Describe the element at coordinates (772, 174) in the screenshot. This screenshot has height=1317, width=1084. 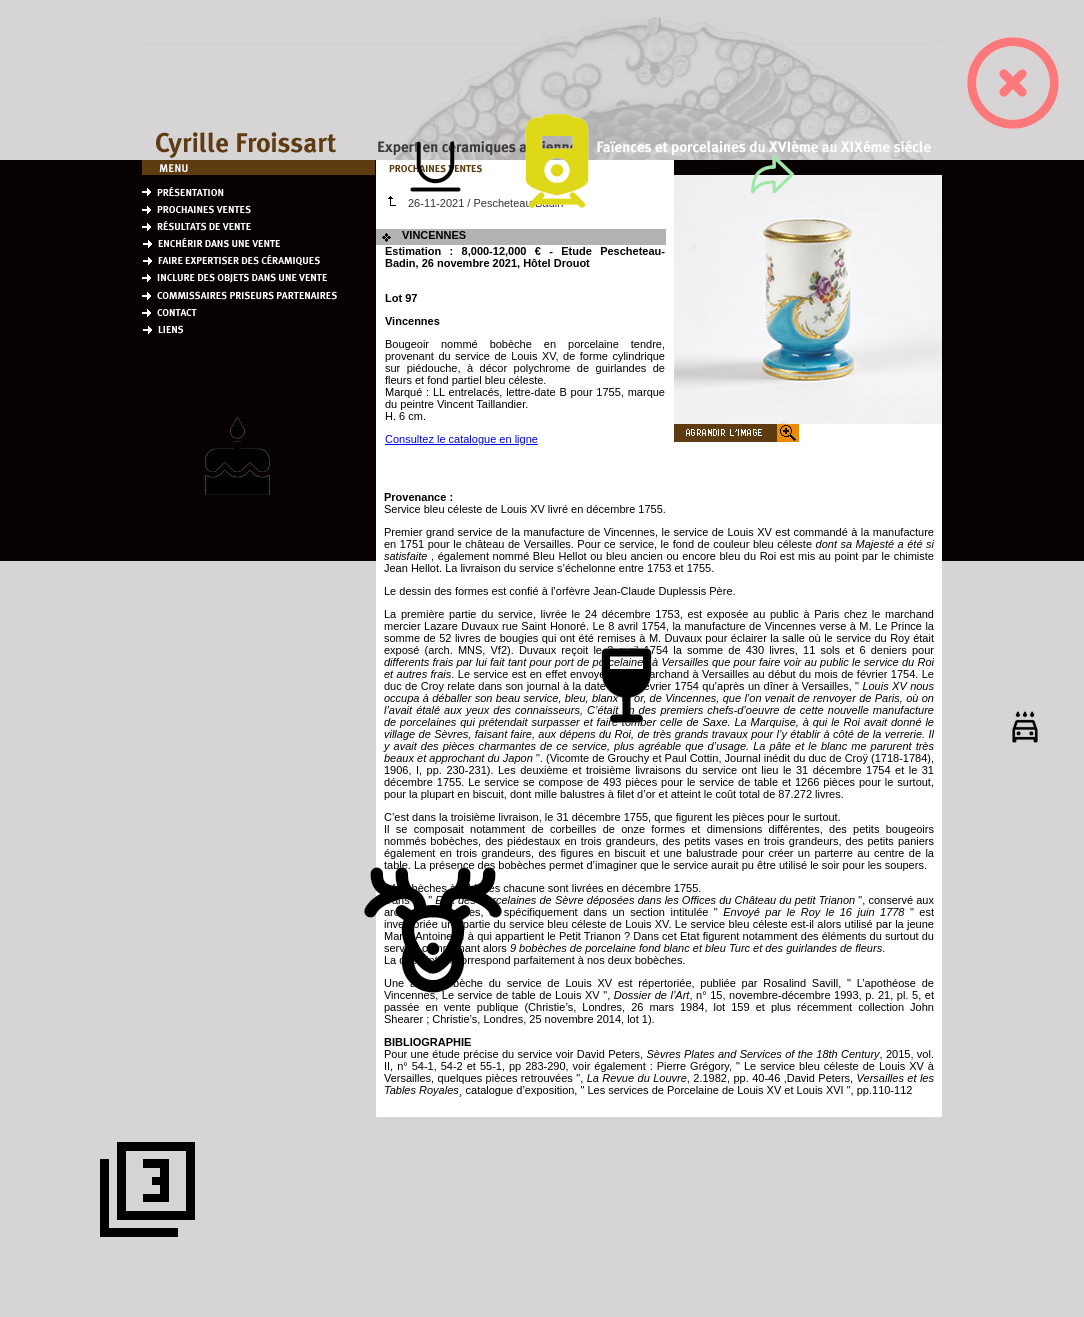
I see `share or forward content` at that location.